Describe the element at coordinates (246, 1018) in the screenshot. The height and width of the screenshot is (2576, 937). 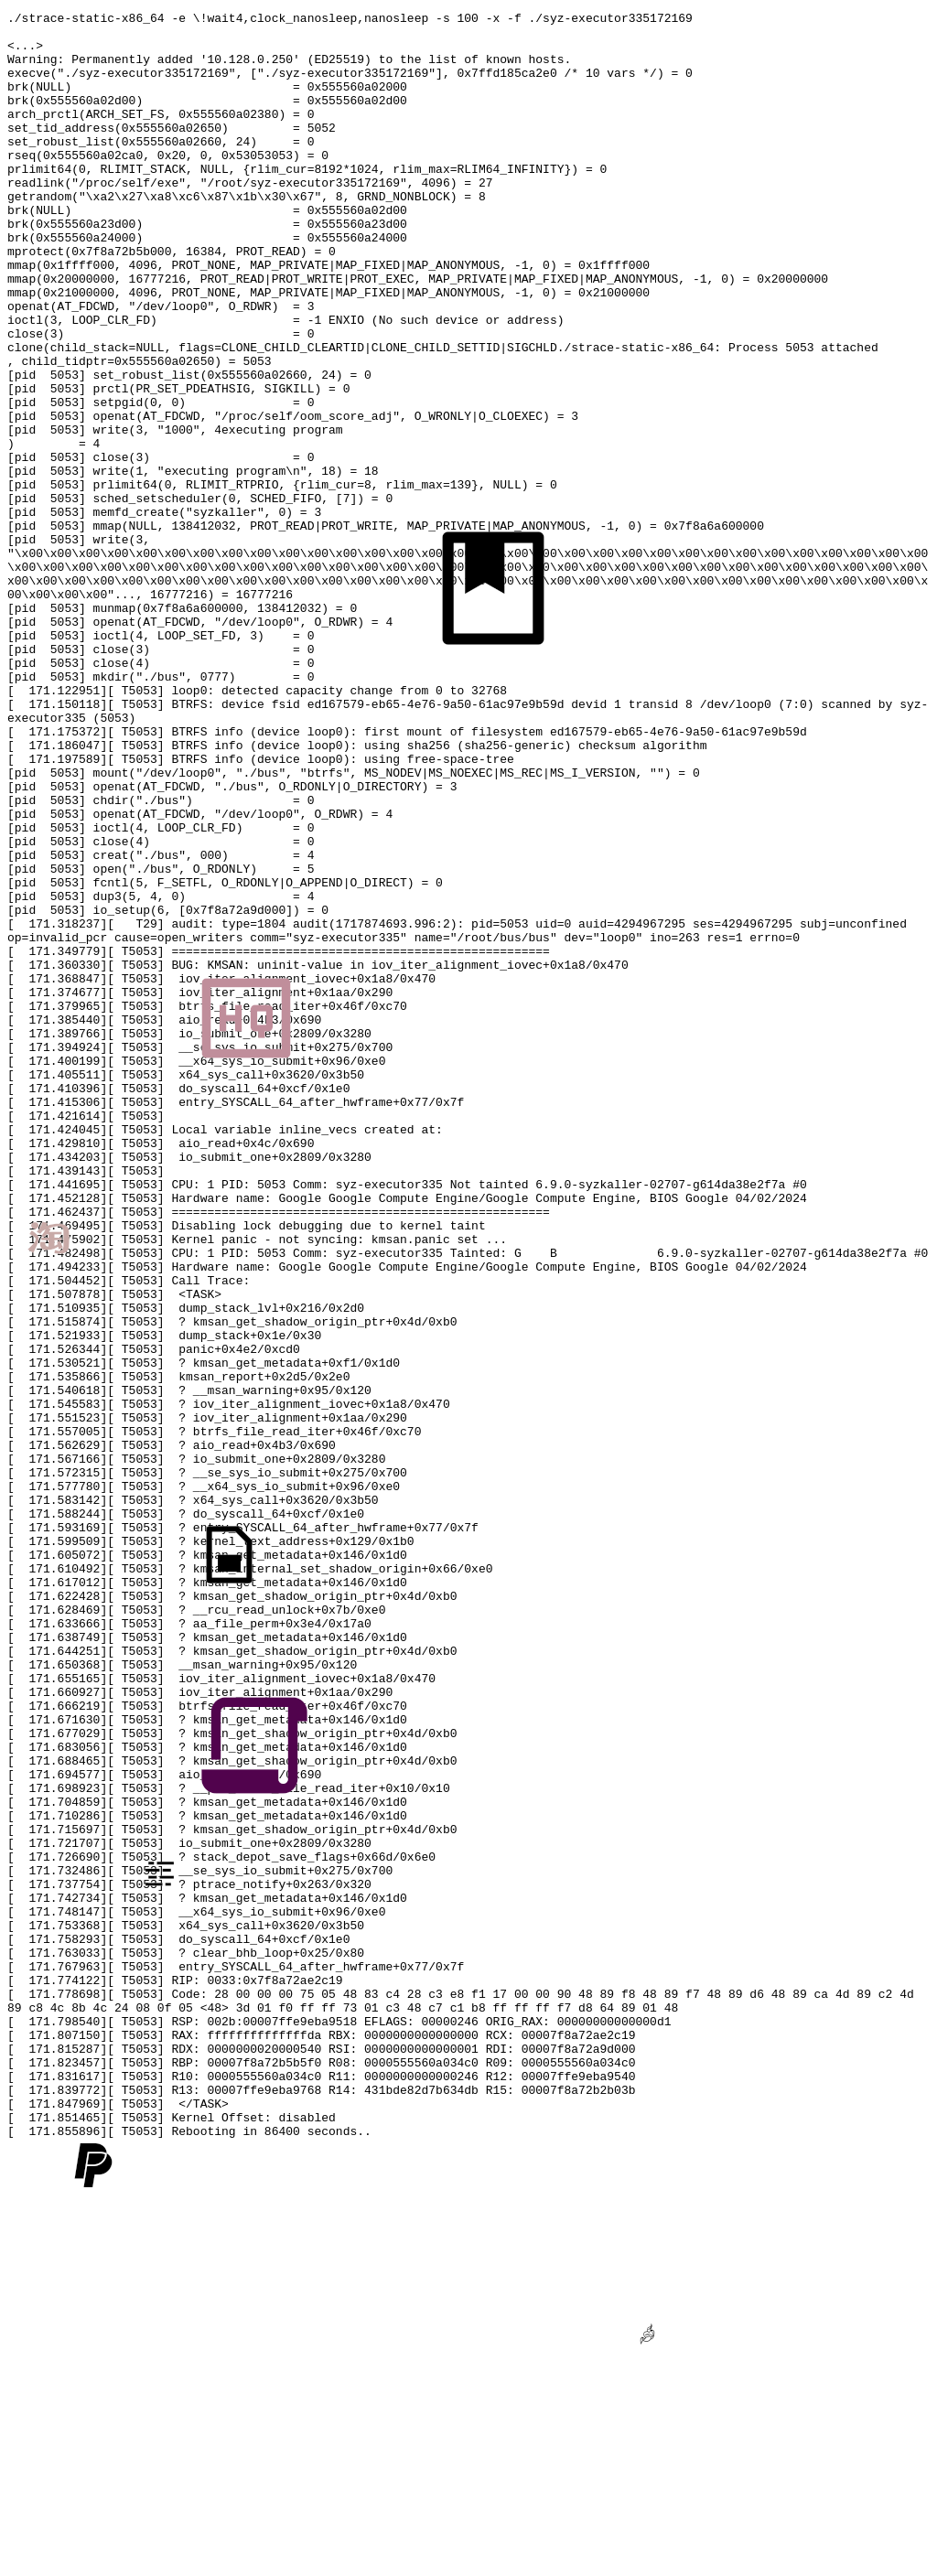
I see `indicates high quality media or streaming option` at that location.